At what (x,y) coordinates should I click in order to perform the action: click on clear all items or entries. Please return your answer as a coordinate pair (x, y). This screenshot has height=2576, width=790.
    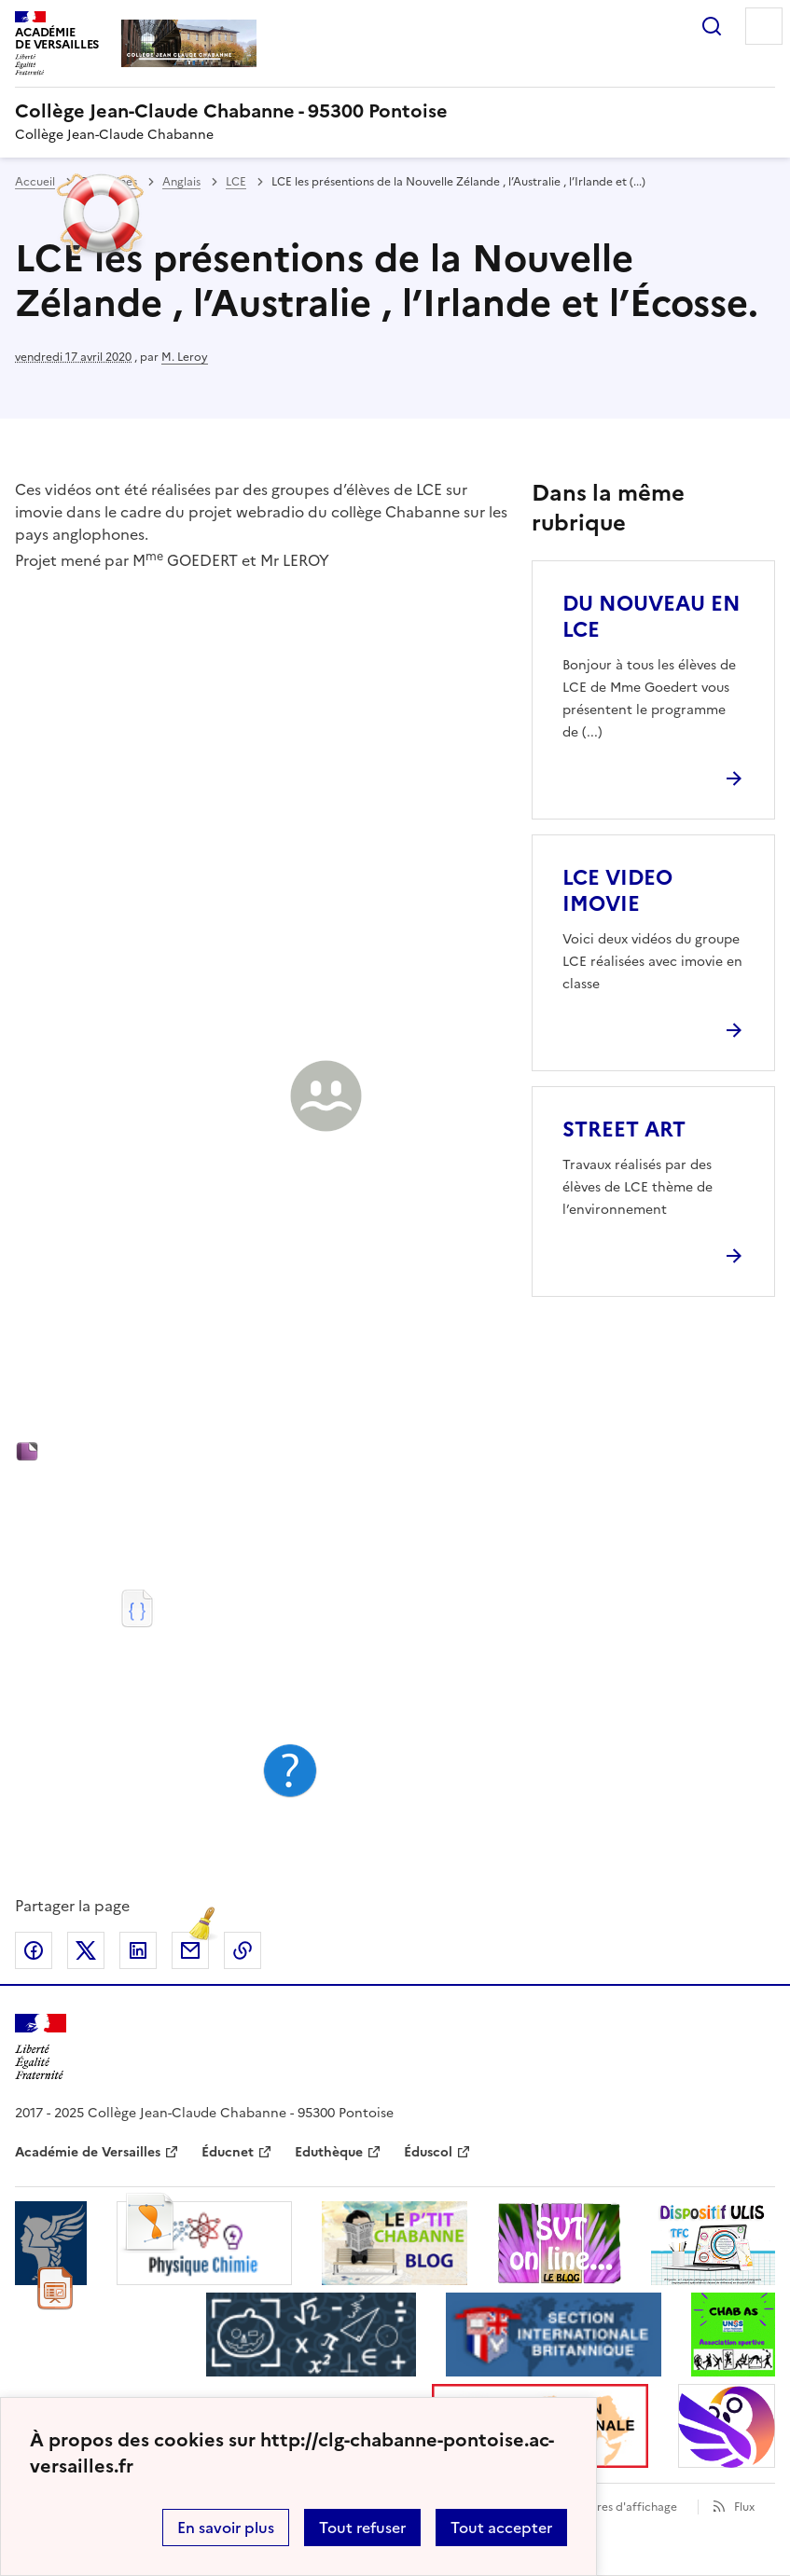
    Looking at the image, I should click on (203, 1923).